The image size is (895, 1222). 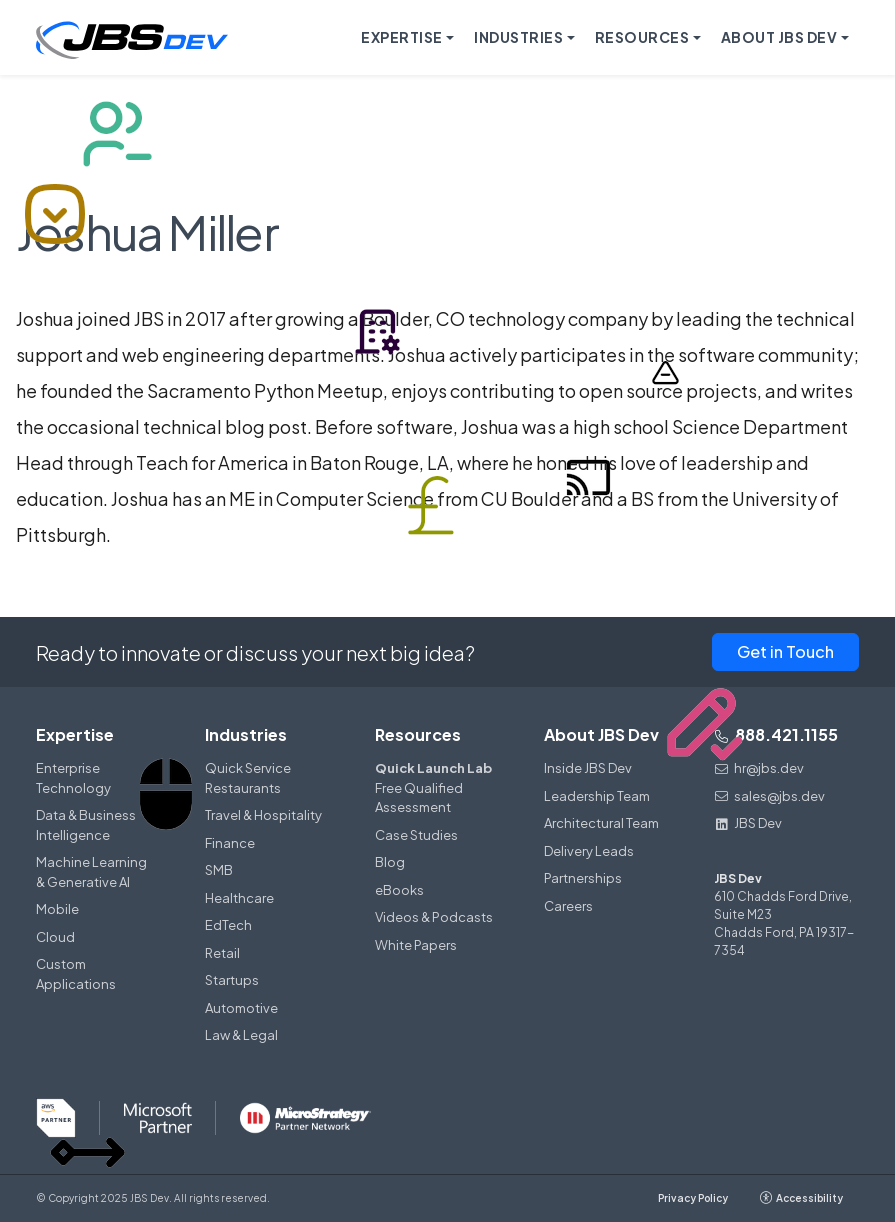 What do you see at coordinates (588, 477) in the screenshot?
I see `cast screen to an external display` at bounding box center [588, 477].